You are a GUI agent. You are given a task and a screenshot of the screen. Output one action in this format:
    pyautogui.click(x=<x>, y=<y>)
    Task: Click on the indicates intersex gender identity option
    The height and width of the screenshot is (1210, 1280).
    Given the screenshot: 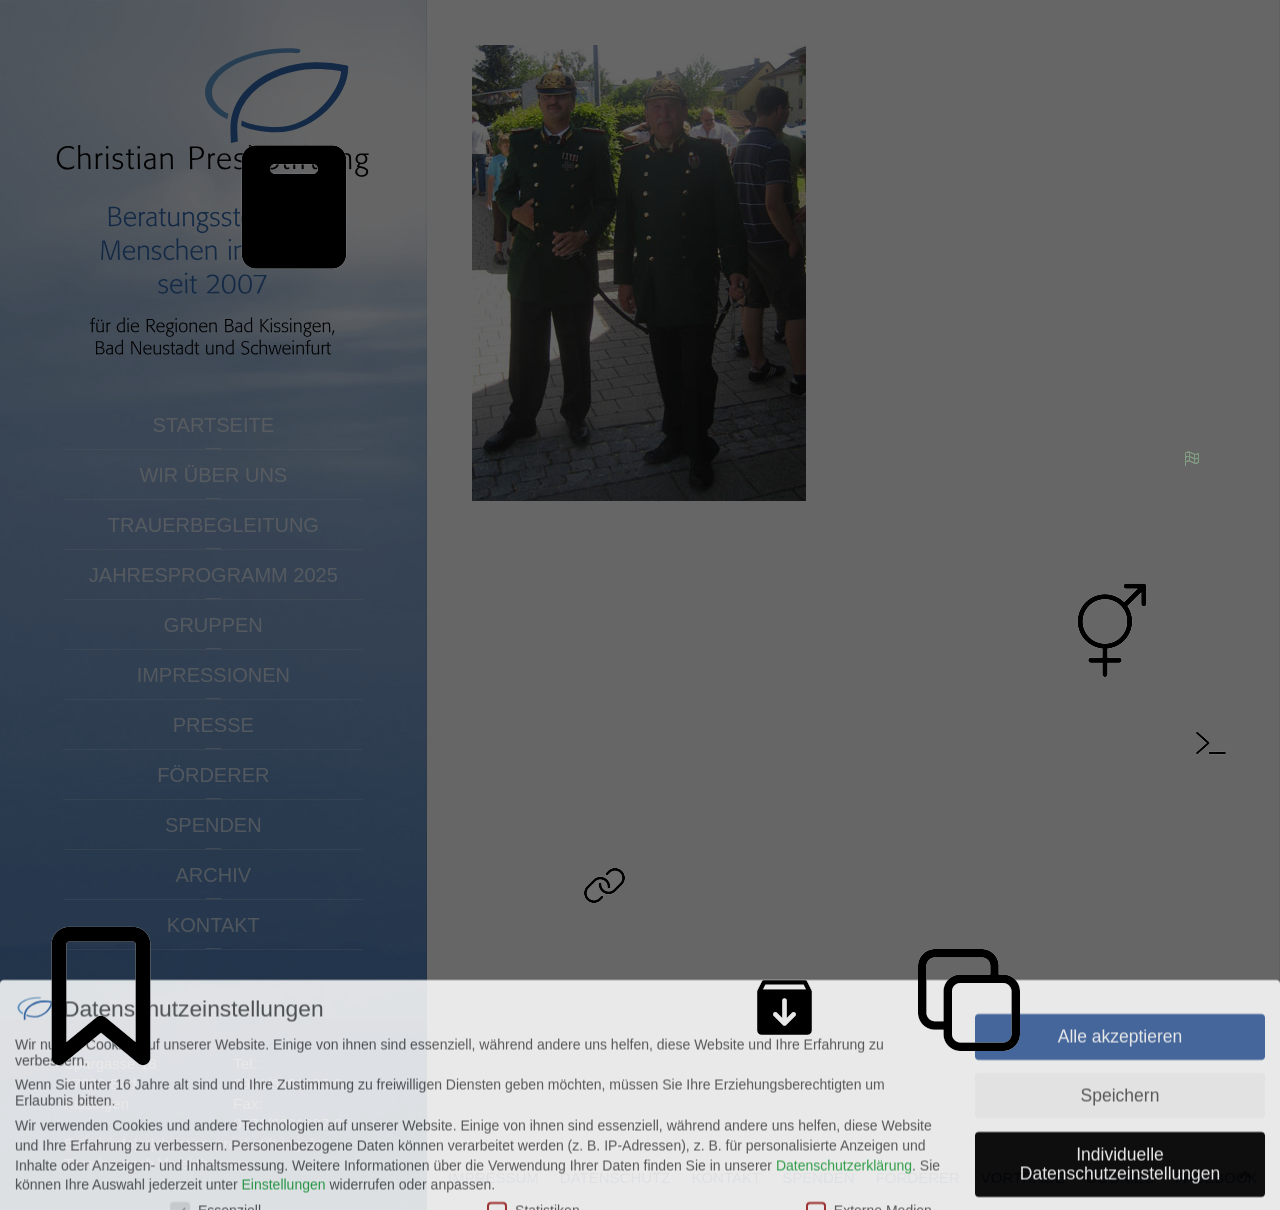 What is the action you would take?
    pyautogui.click(x=1108, y=628)
    